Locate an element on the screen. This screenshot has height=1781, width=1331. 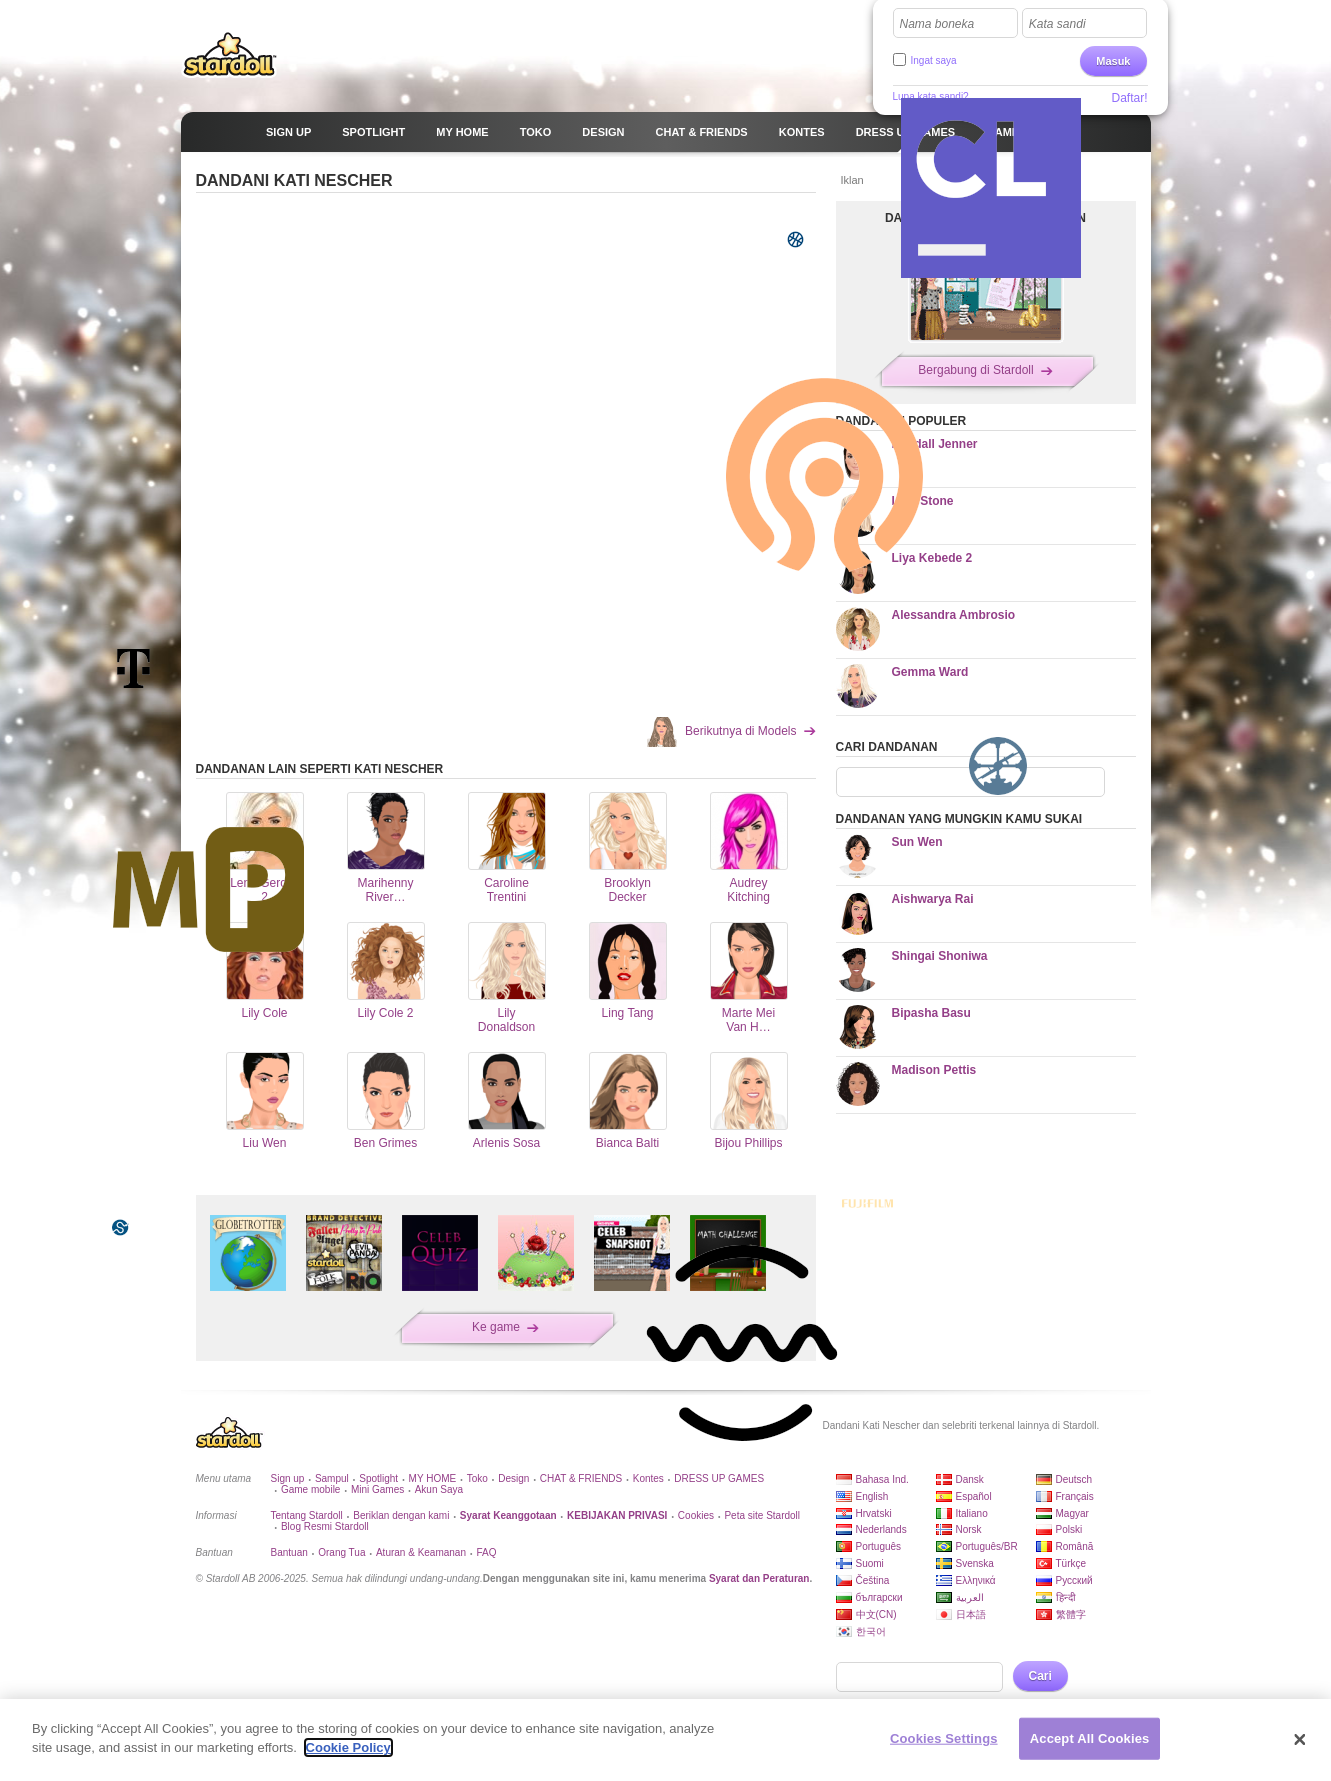
scipy python library logo is located at coordinates (120, 1227).